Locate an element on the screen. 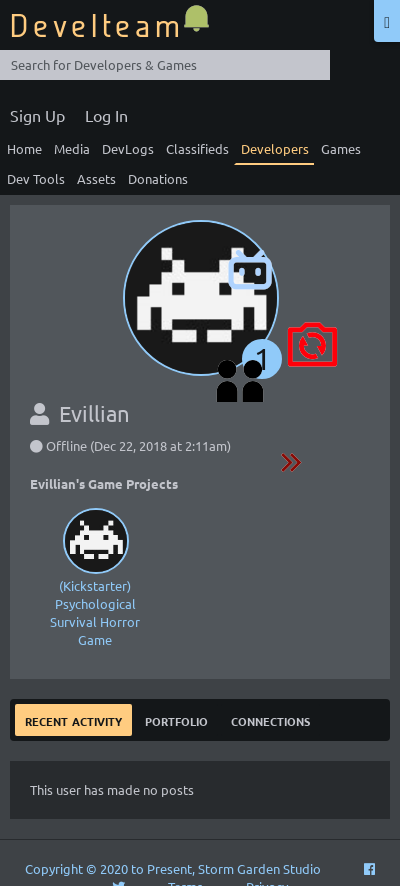 The width and height of the screenshot is (400, 886). open Bilibili app is located at coordinates (250, 270).